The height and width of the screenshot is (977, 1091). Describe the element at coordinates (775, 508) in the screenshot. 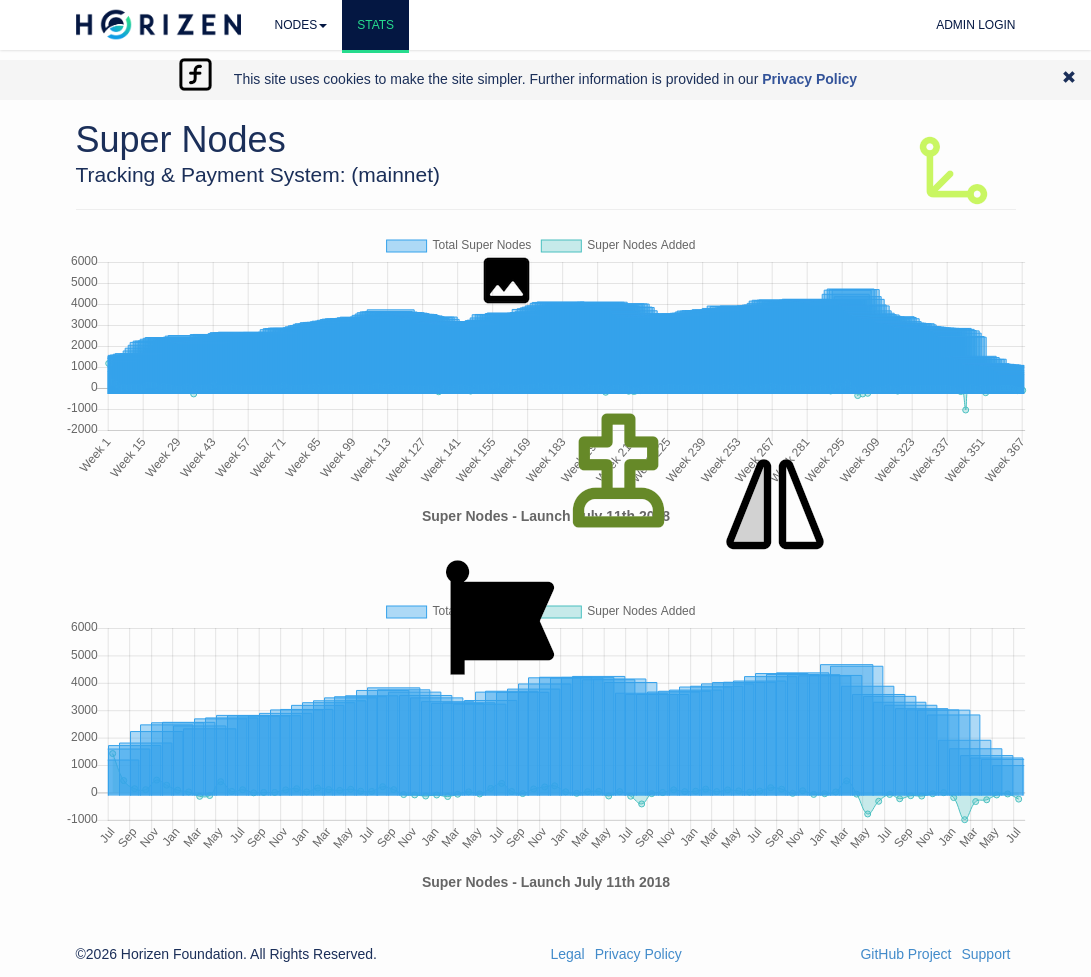

I see `flip image horizontally` at that location.